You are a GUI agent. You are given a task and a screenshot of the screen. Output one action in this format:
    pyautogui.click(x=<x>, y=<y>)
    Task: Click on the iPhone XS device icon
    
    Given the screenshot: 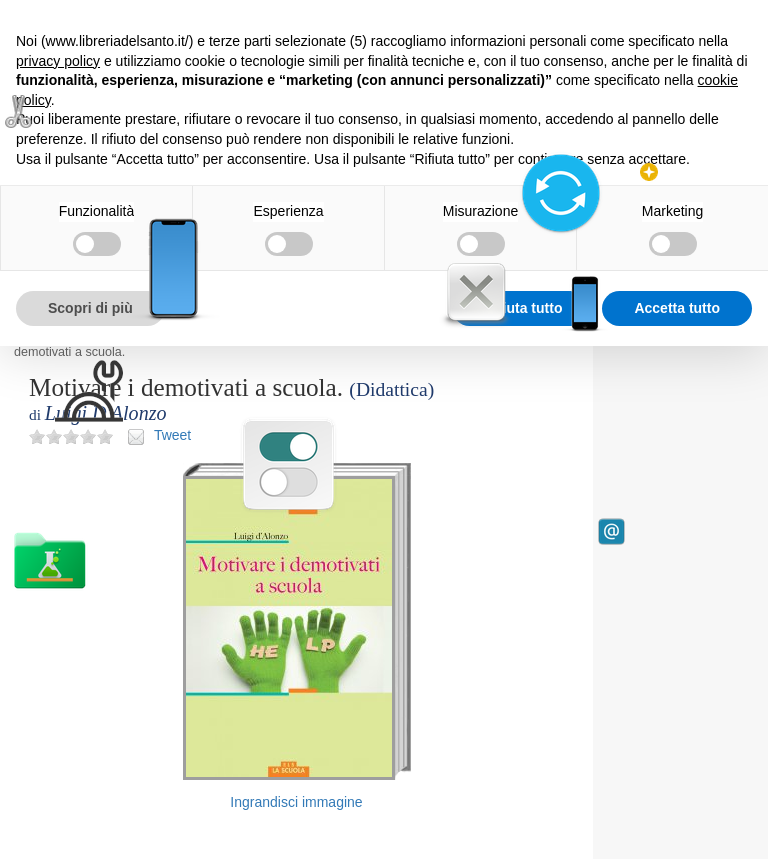 What is the action you would take?
    pyautogui.click(x=173, y=269)
    